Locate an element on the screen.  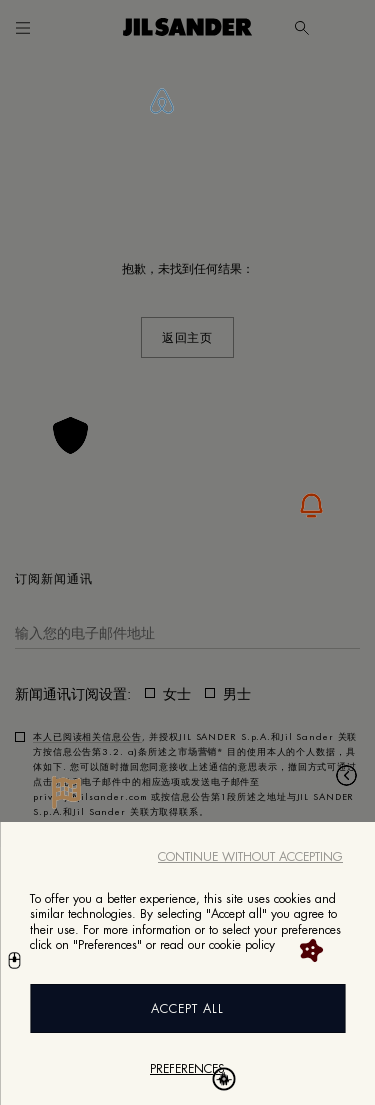
go back to the previous screen is located at coordinates (346, 775).